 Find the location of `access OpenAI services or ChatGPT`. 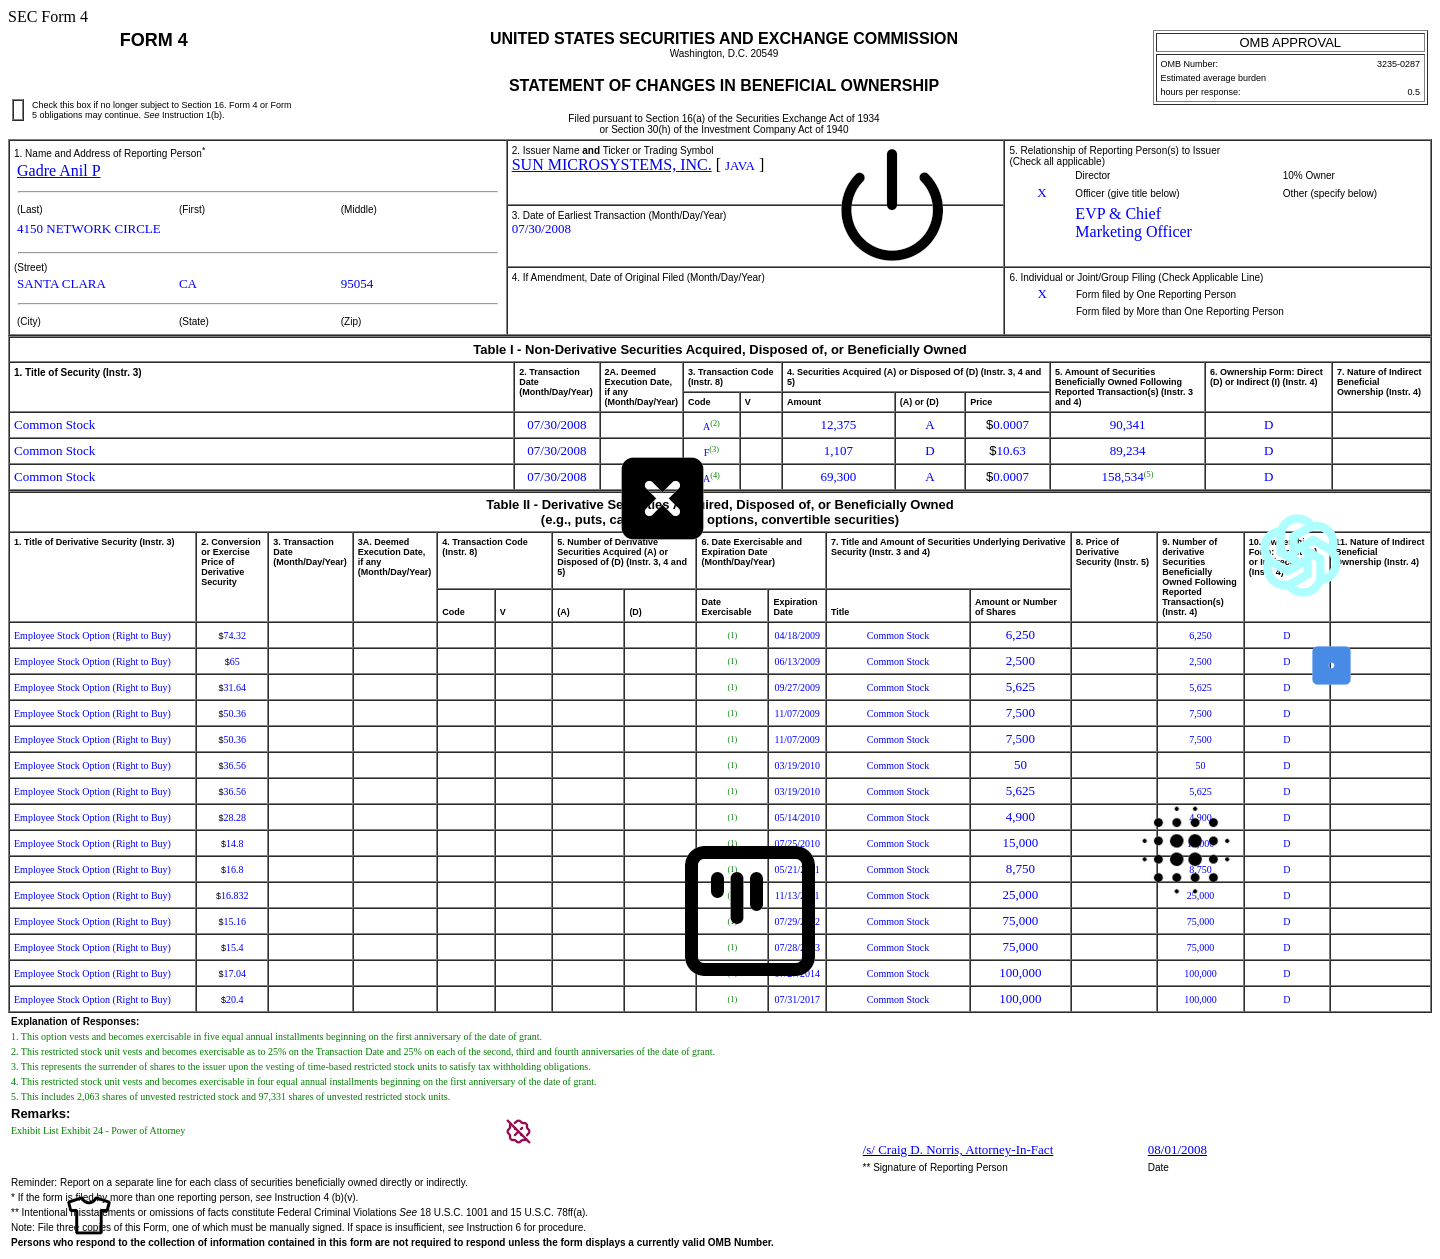

access OpenAI services or ChatGPT is located at coordinates (1300, 555).